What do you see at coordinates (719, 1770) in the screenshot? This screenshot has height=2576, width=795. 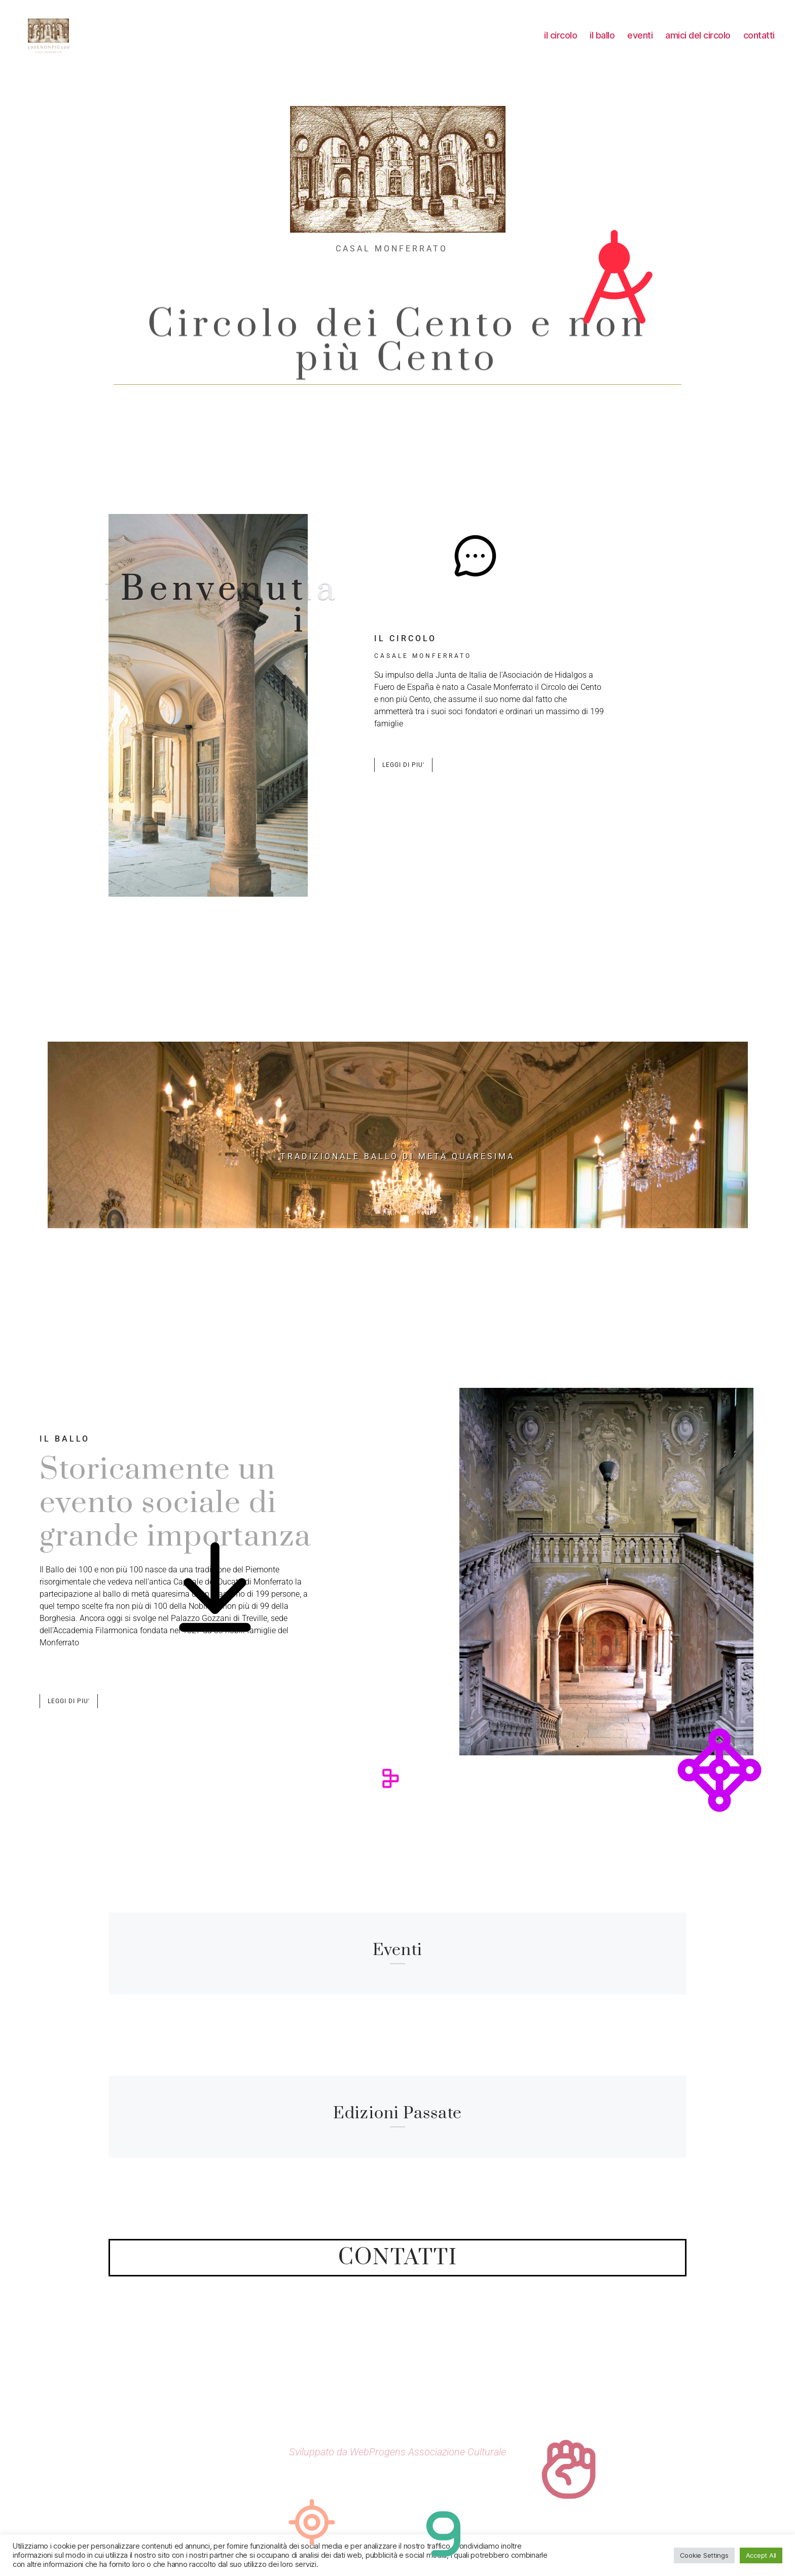 I see `view star-ring network topology` at bounding box center [719, 1770].